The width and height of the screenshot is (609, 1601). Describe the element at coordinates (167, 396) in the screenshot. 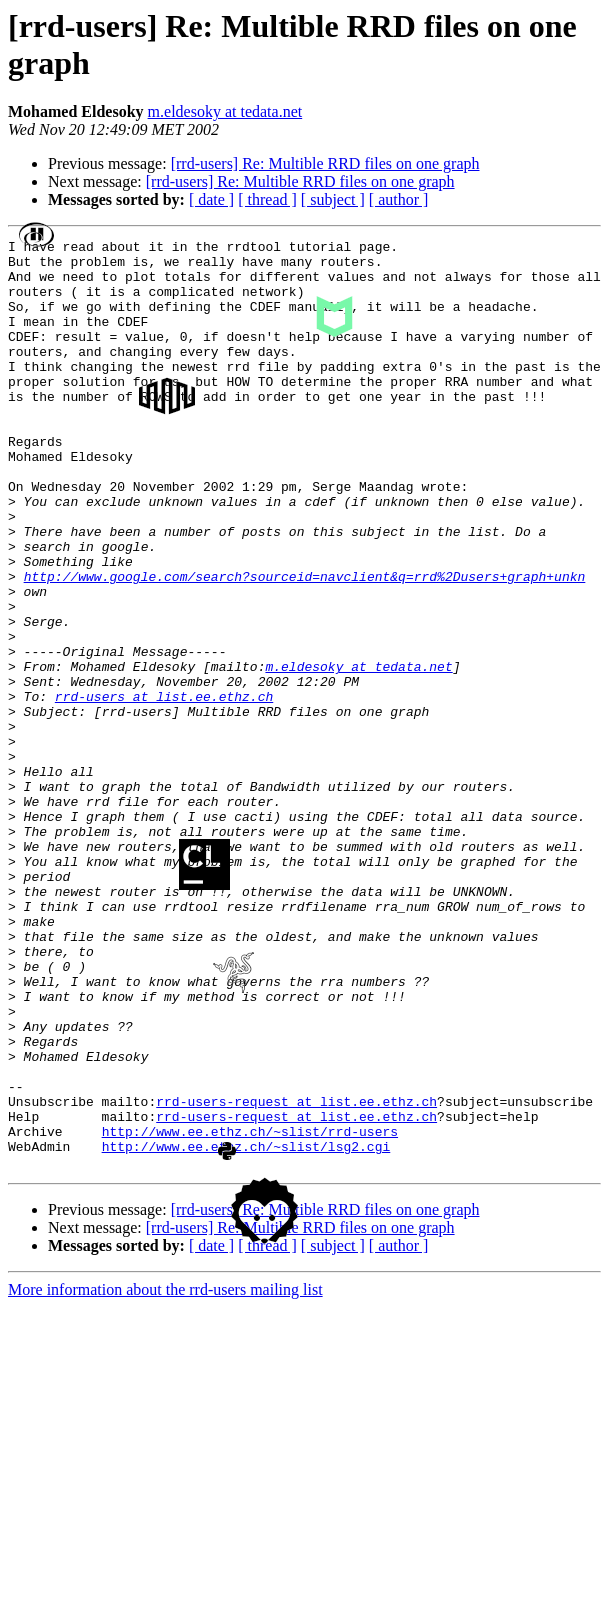

I see `equinix metal logo` at that location.